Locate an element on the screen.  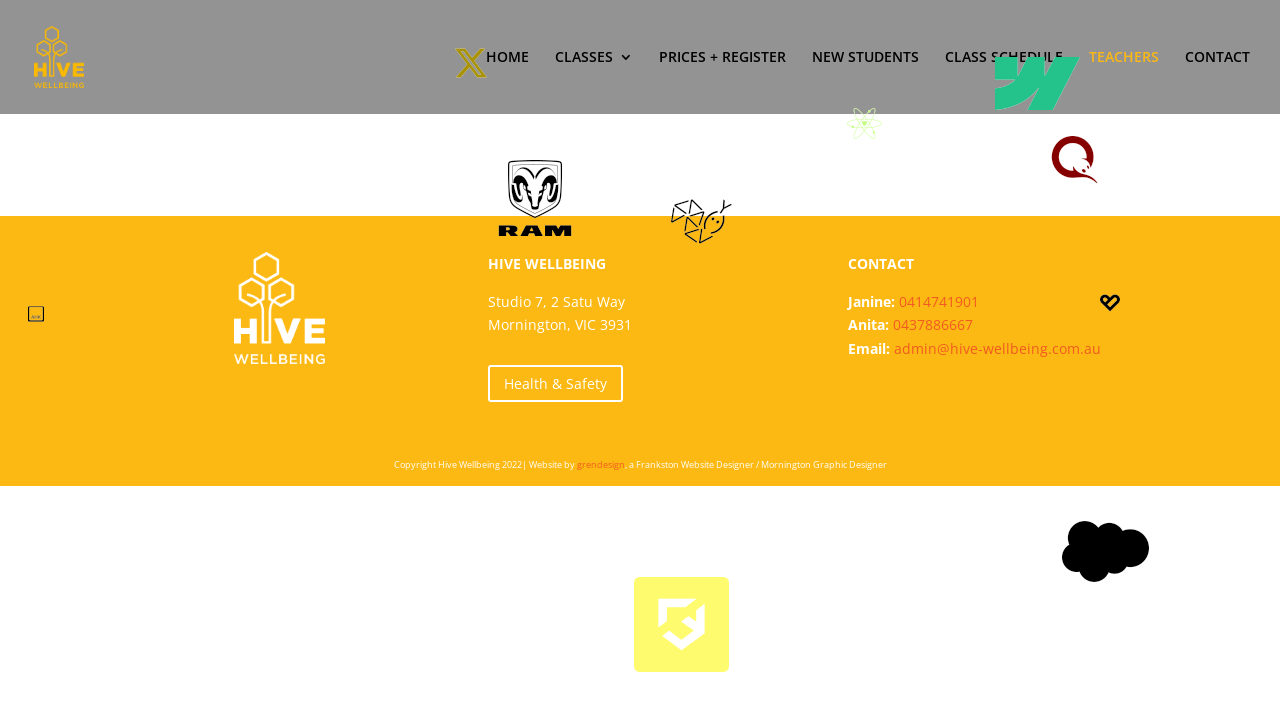
open Webflow website or application is located at coordinates (1037, 83).